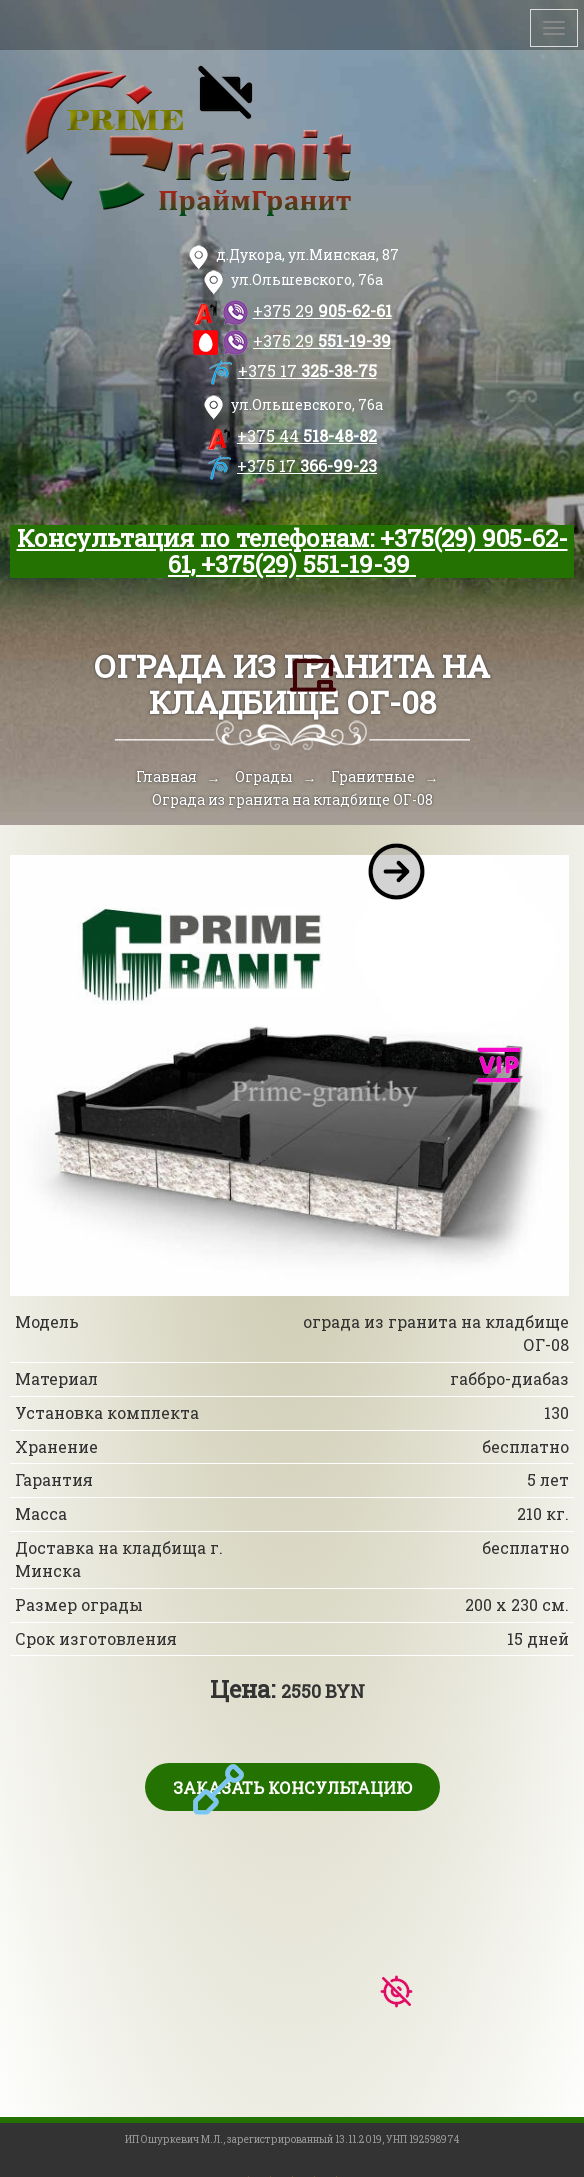 The image size is (584, 2177). What do you see at coordinates (396, 1991) in the screenshot?
I see `location services disabled` at bounding box center [396, 1991].